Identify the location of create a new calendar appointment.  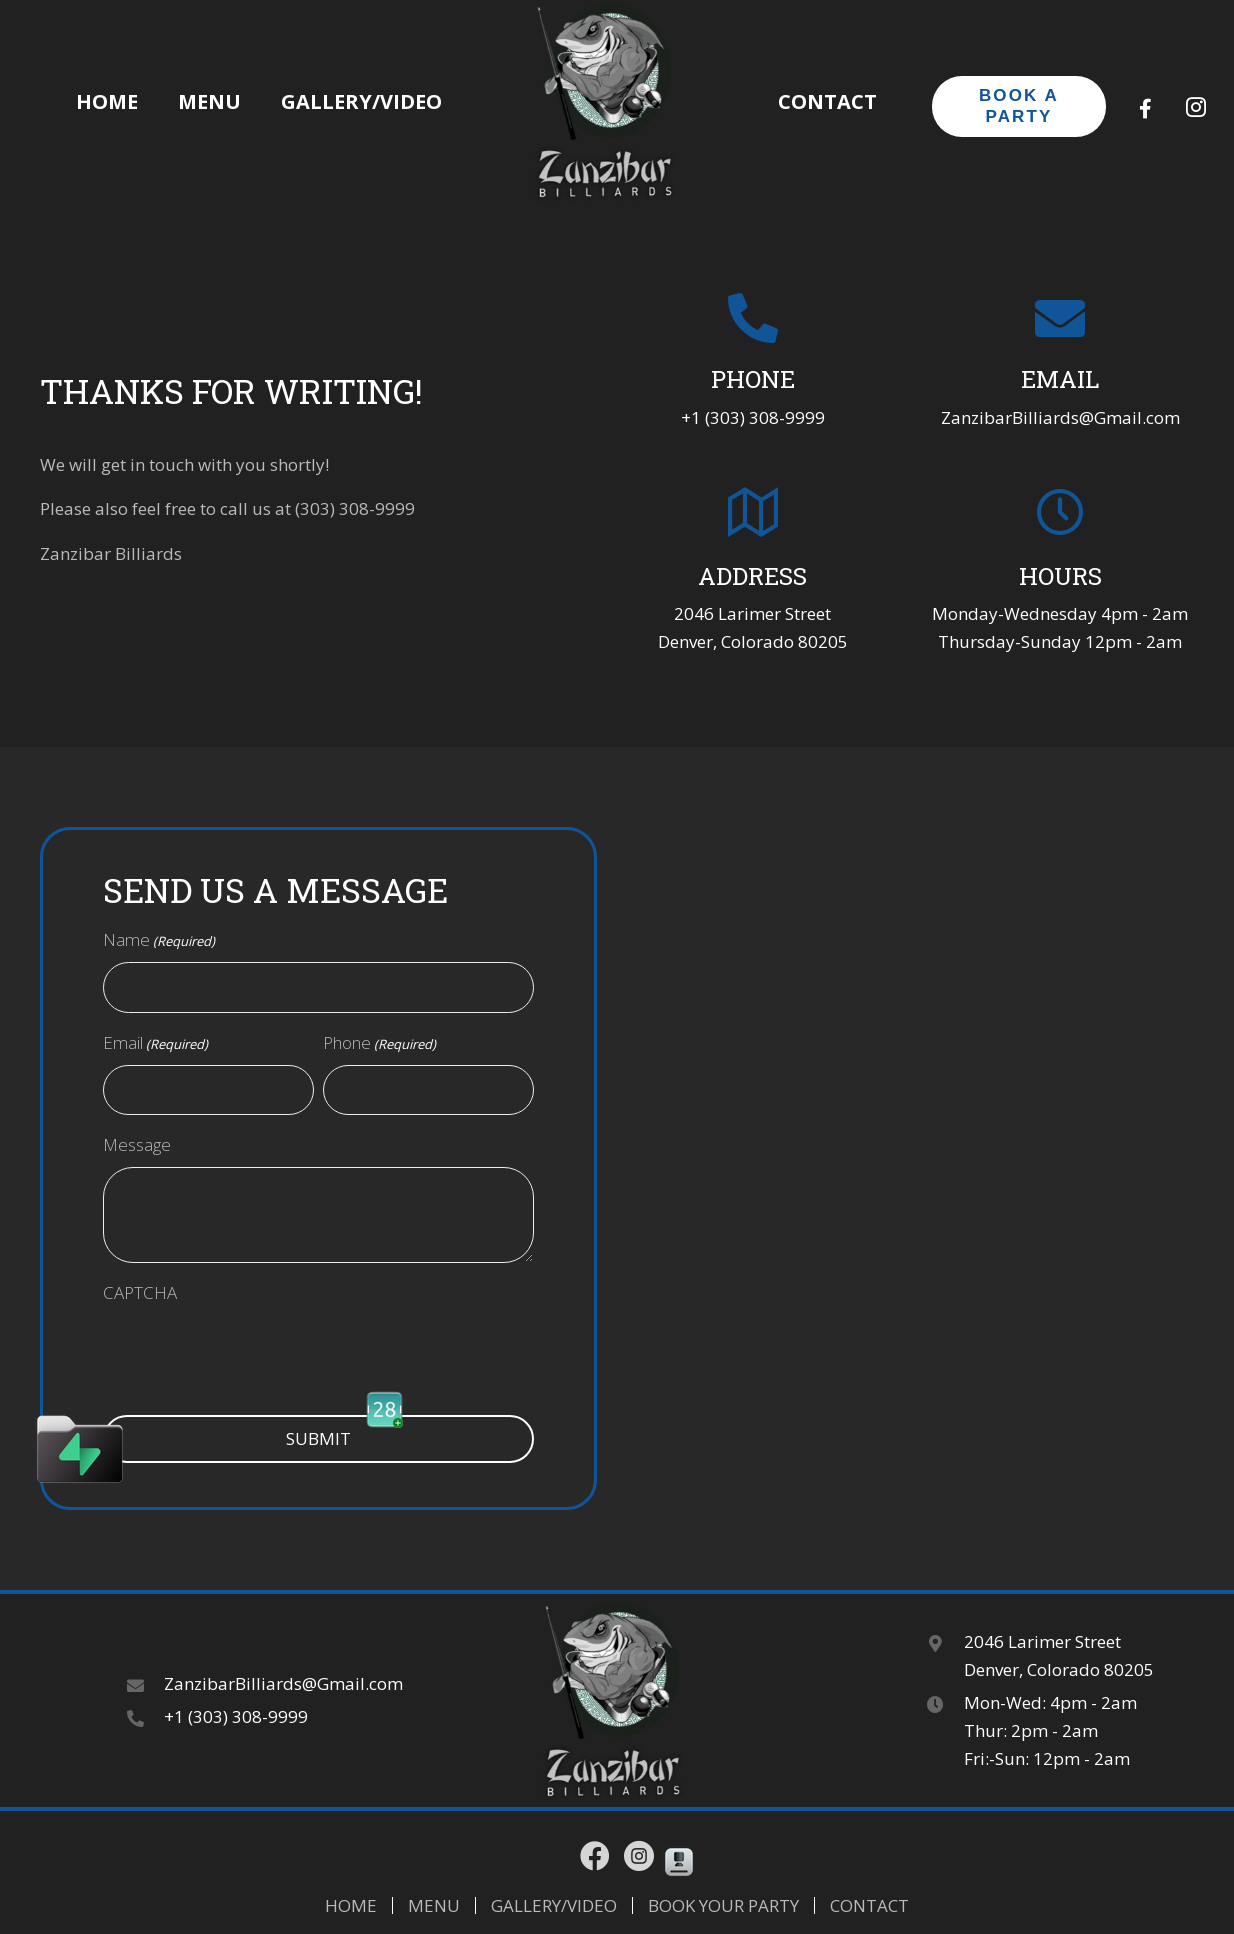
(384, 1409).